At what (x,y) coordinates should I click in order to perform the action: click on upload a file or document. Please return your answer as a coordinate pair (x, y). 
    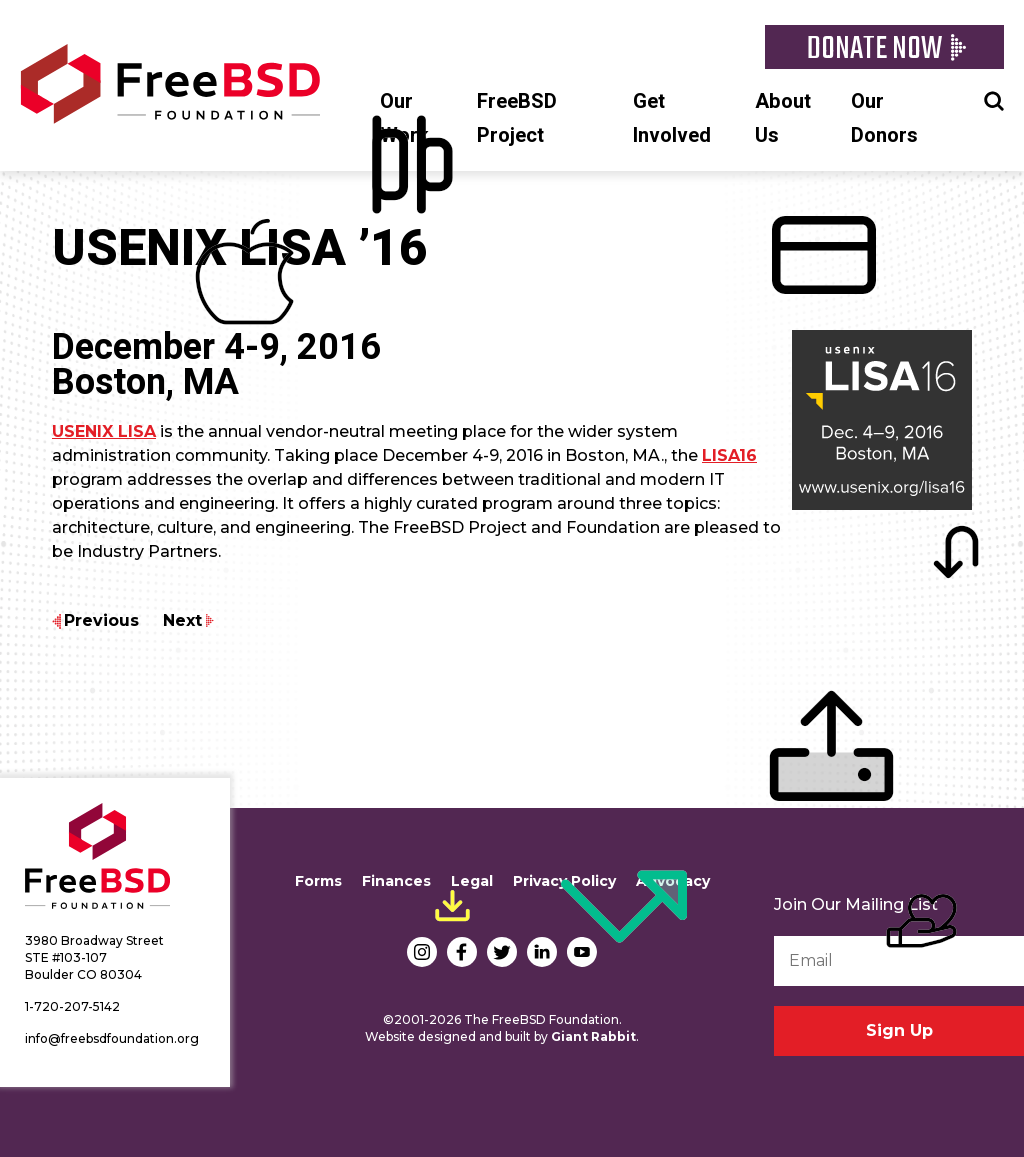
    Looking at the image, I should click on (831, 752).